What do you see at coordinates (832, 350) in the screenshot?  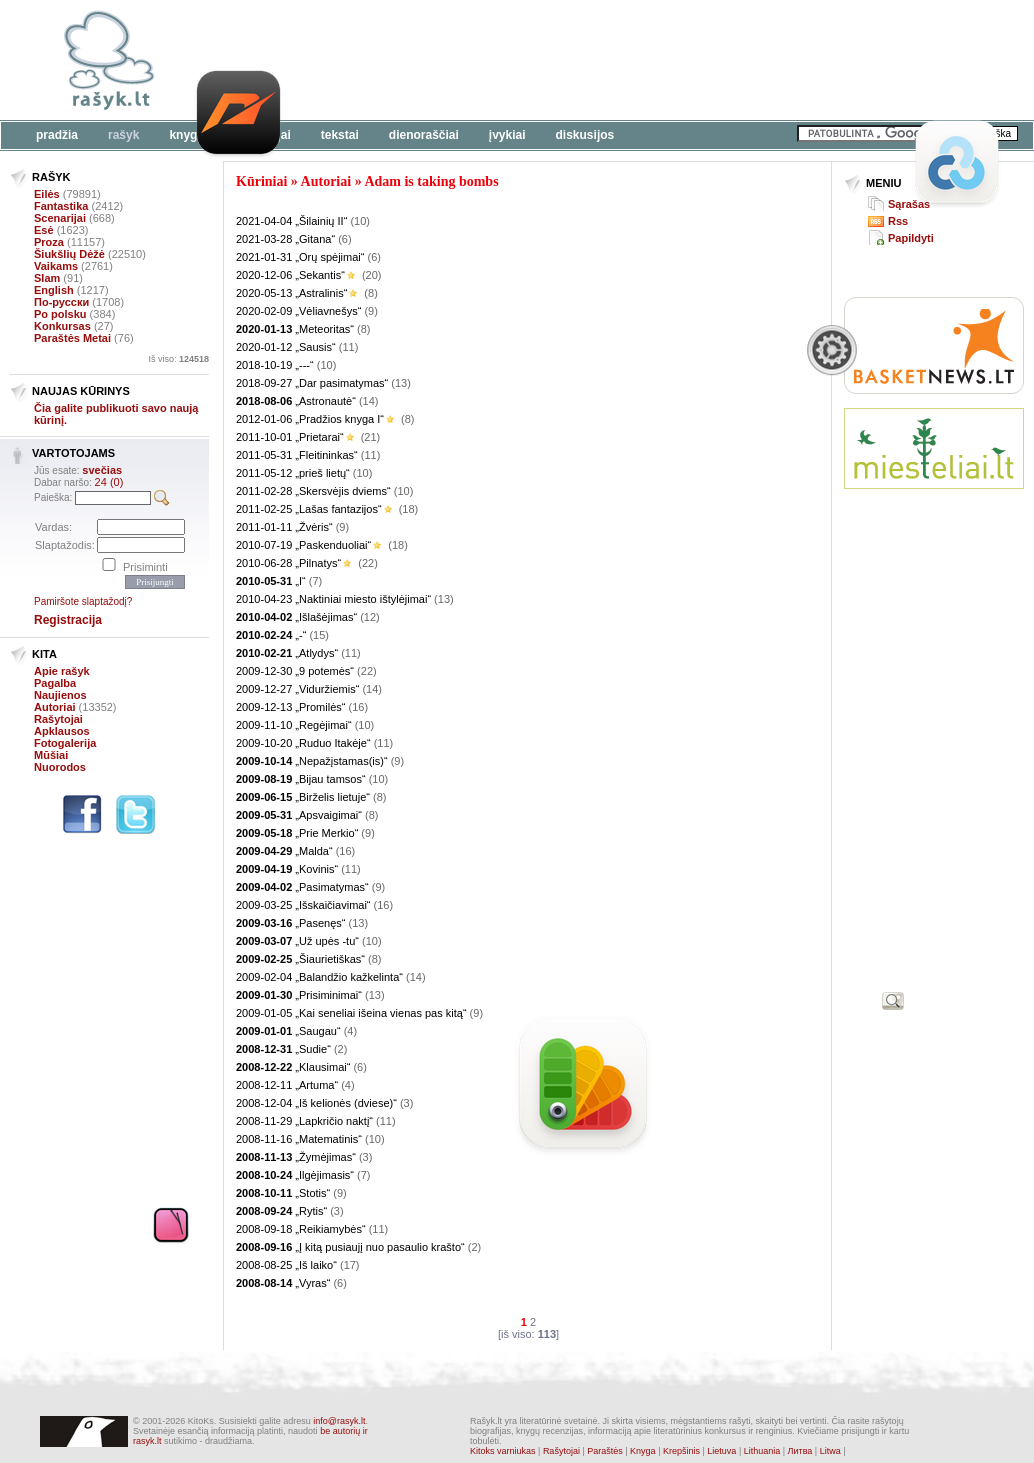 I see `open system settings` at bounding box center [832, 350].